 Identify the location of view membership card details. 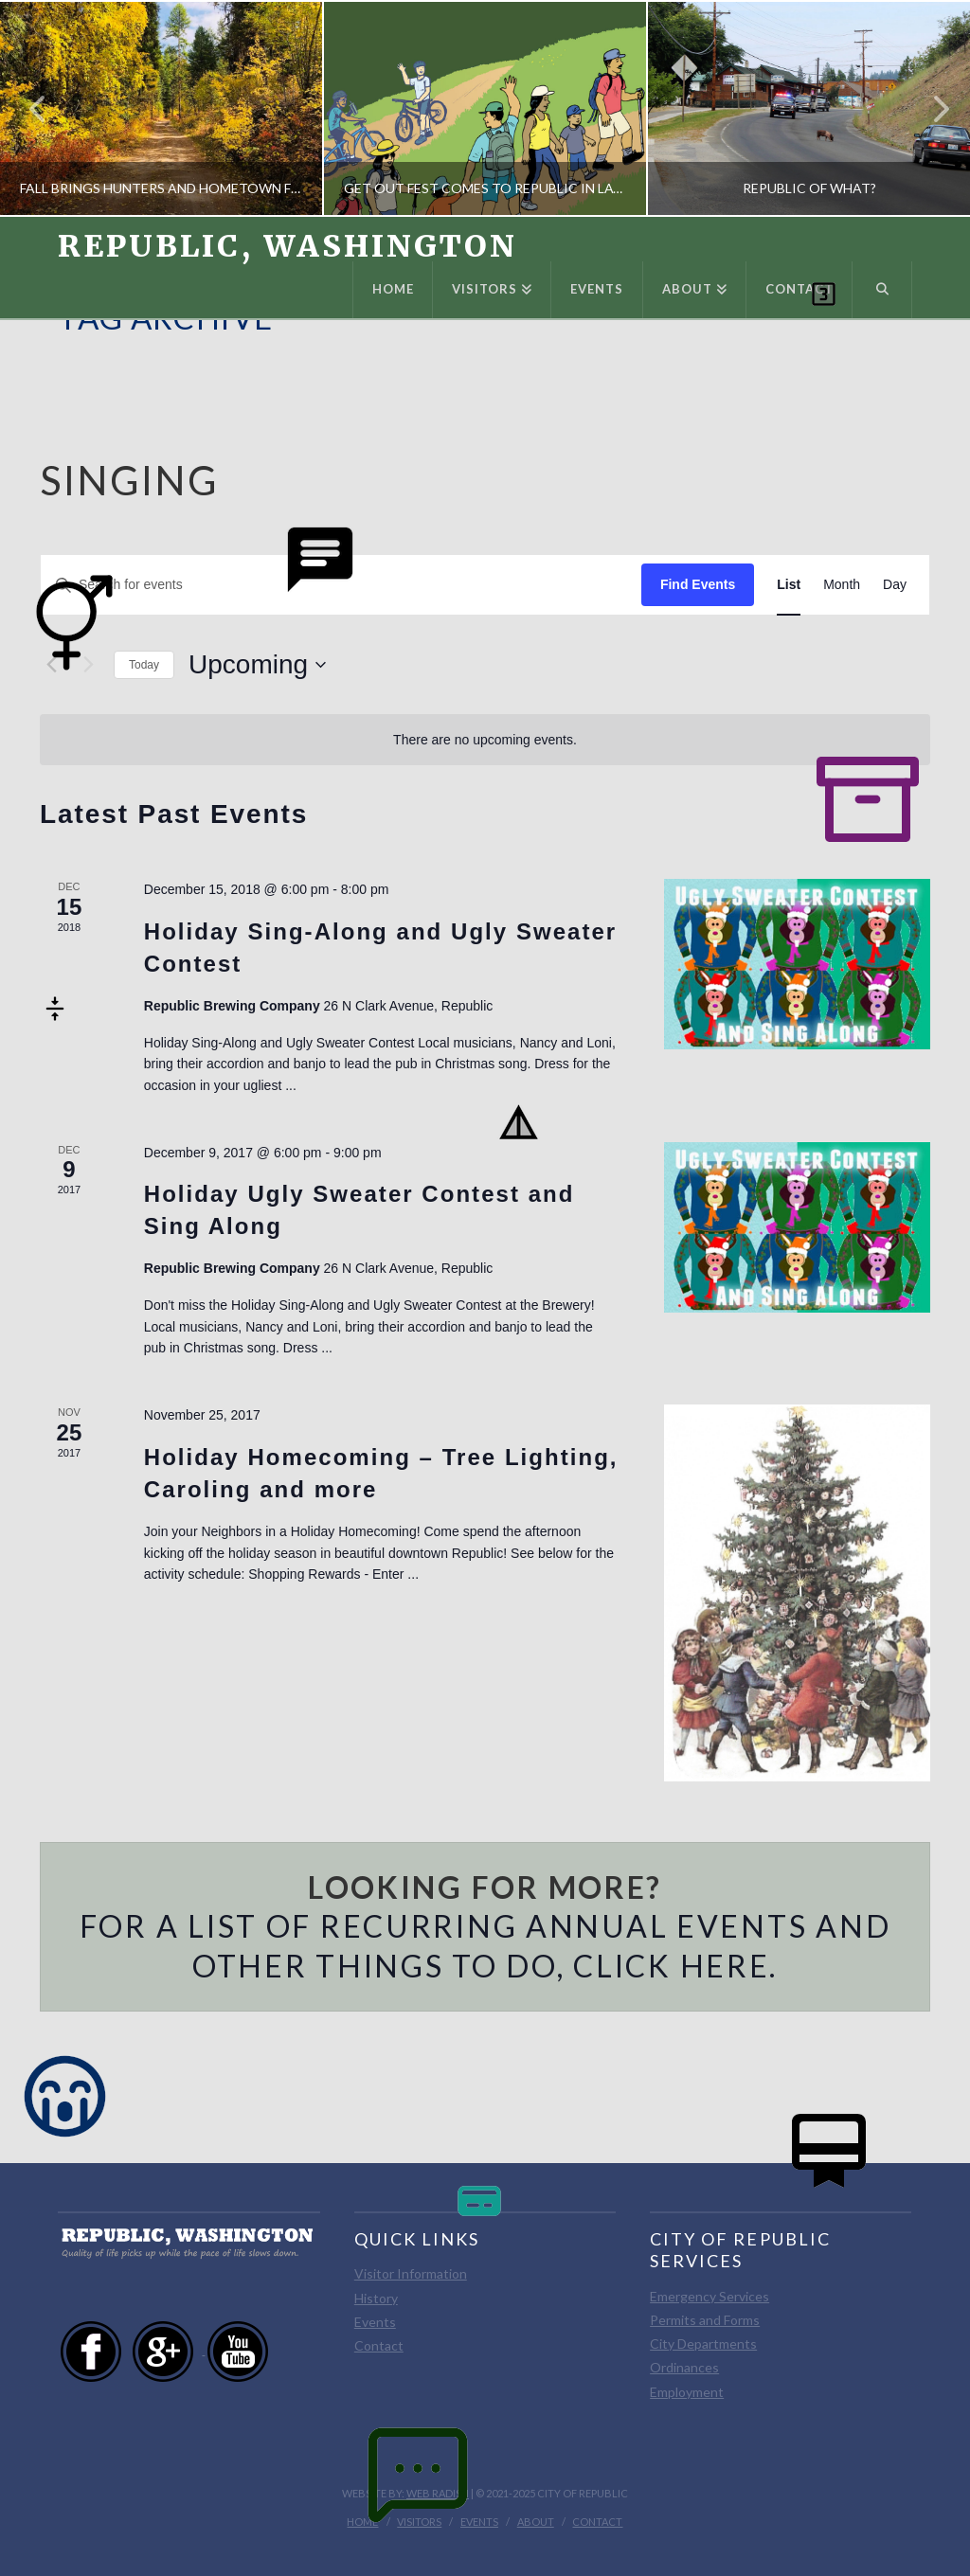
(829, 2151).